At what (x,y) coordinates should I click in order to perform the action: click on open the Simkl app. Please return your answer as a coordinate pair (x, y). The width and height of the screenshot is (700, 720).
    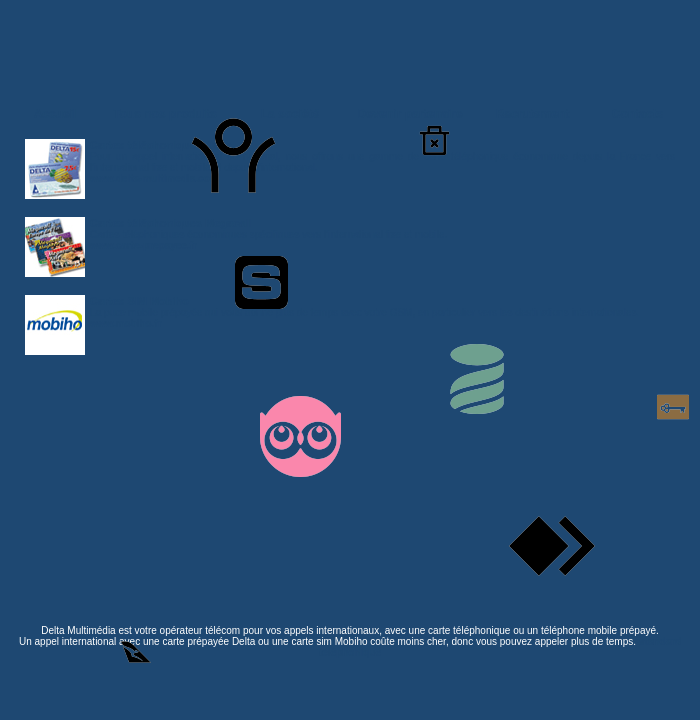
    Looking at the image, I should click on (261, 282).